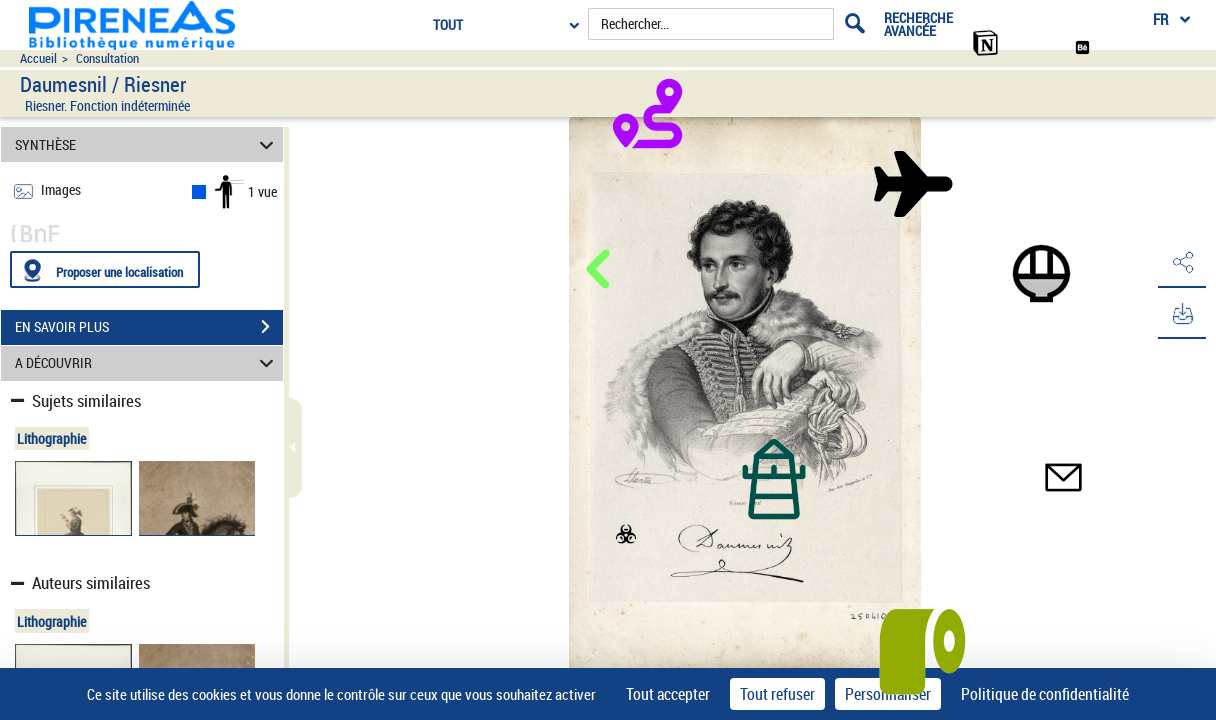 This screenshot has width=1216, height=720. Describe the element at coordinates (1041, 273) in the screenshot. I see `browse asian or rice-based food options` at that location.